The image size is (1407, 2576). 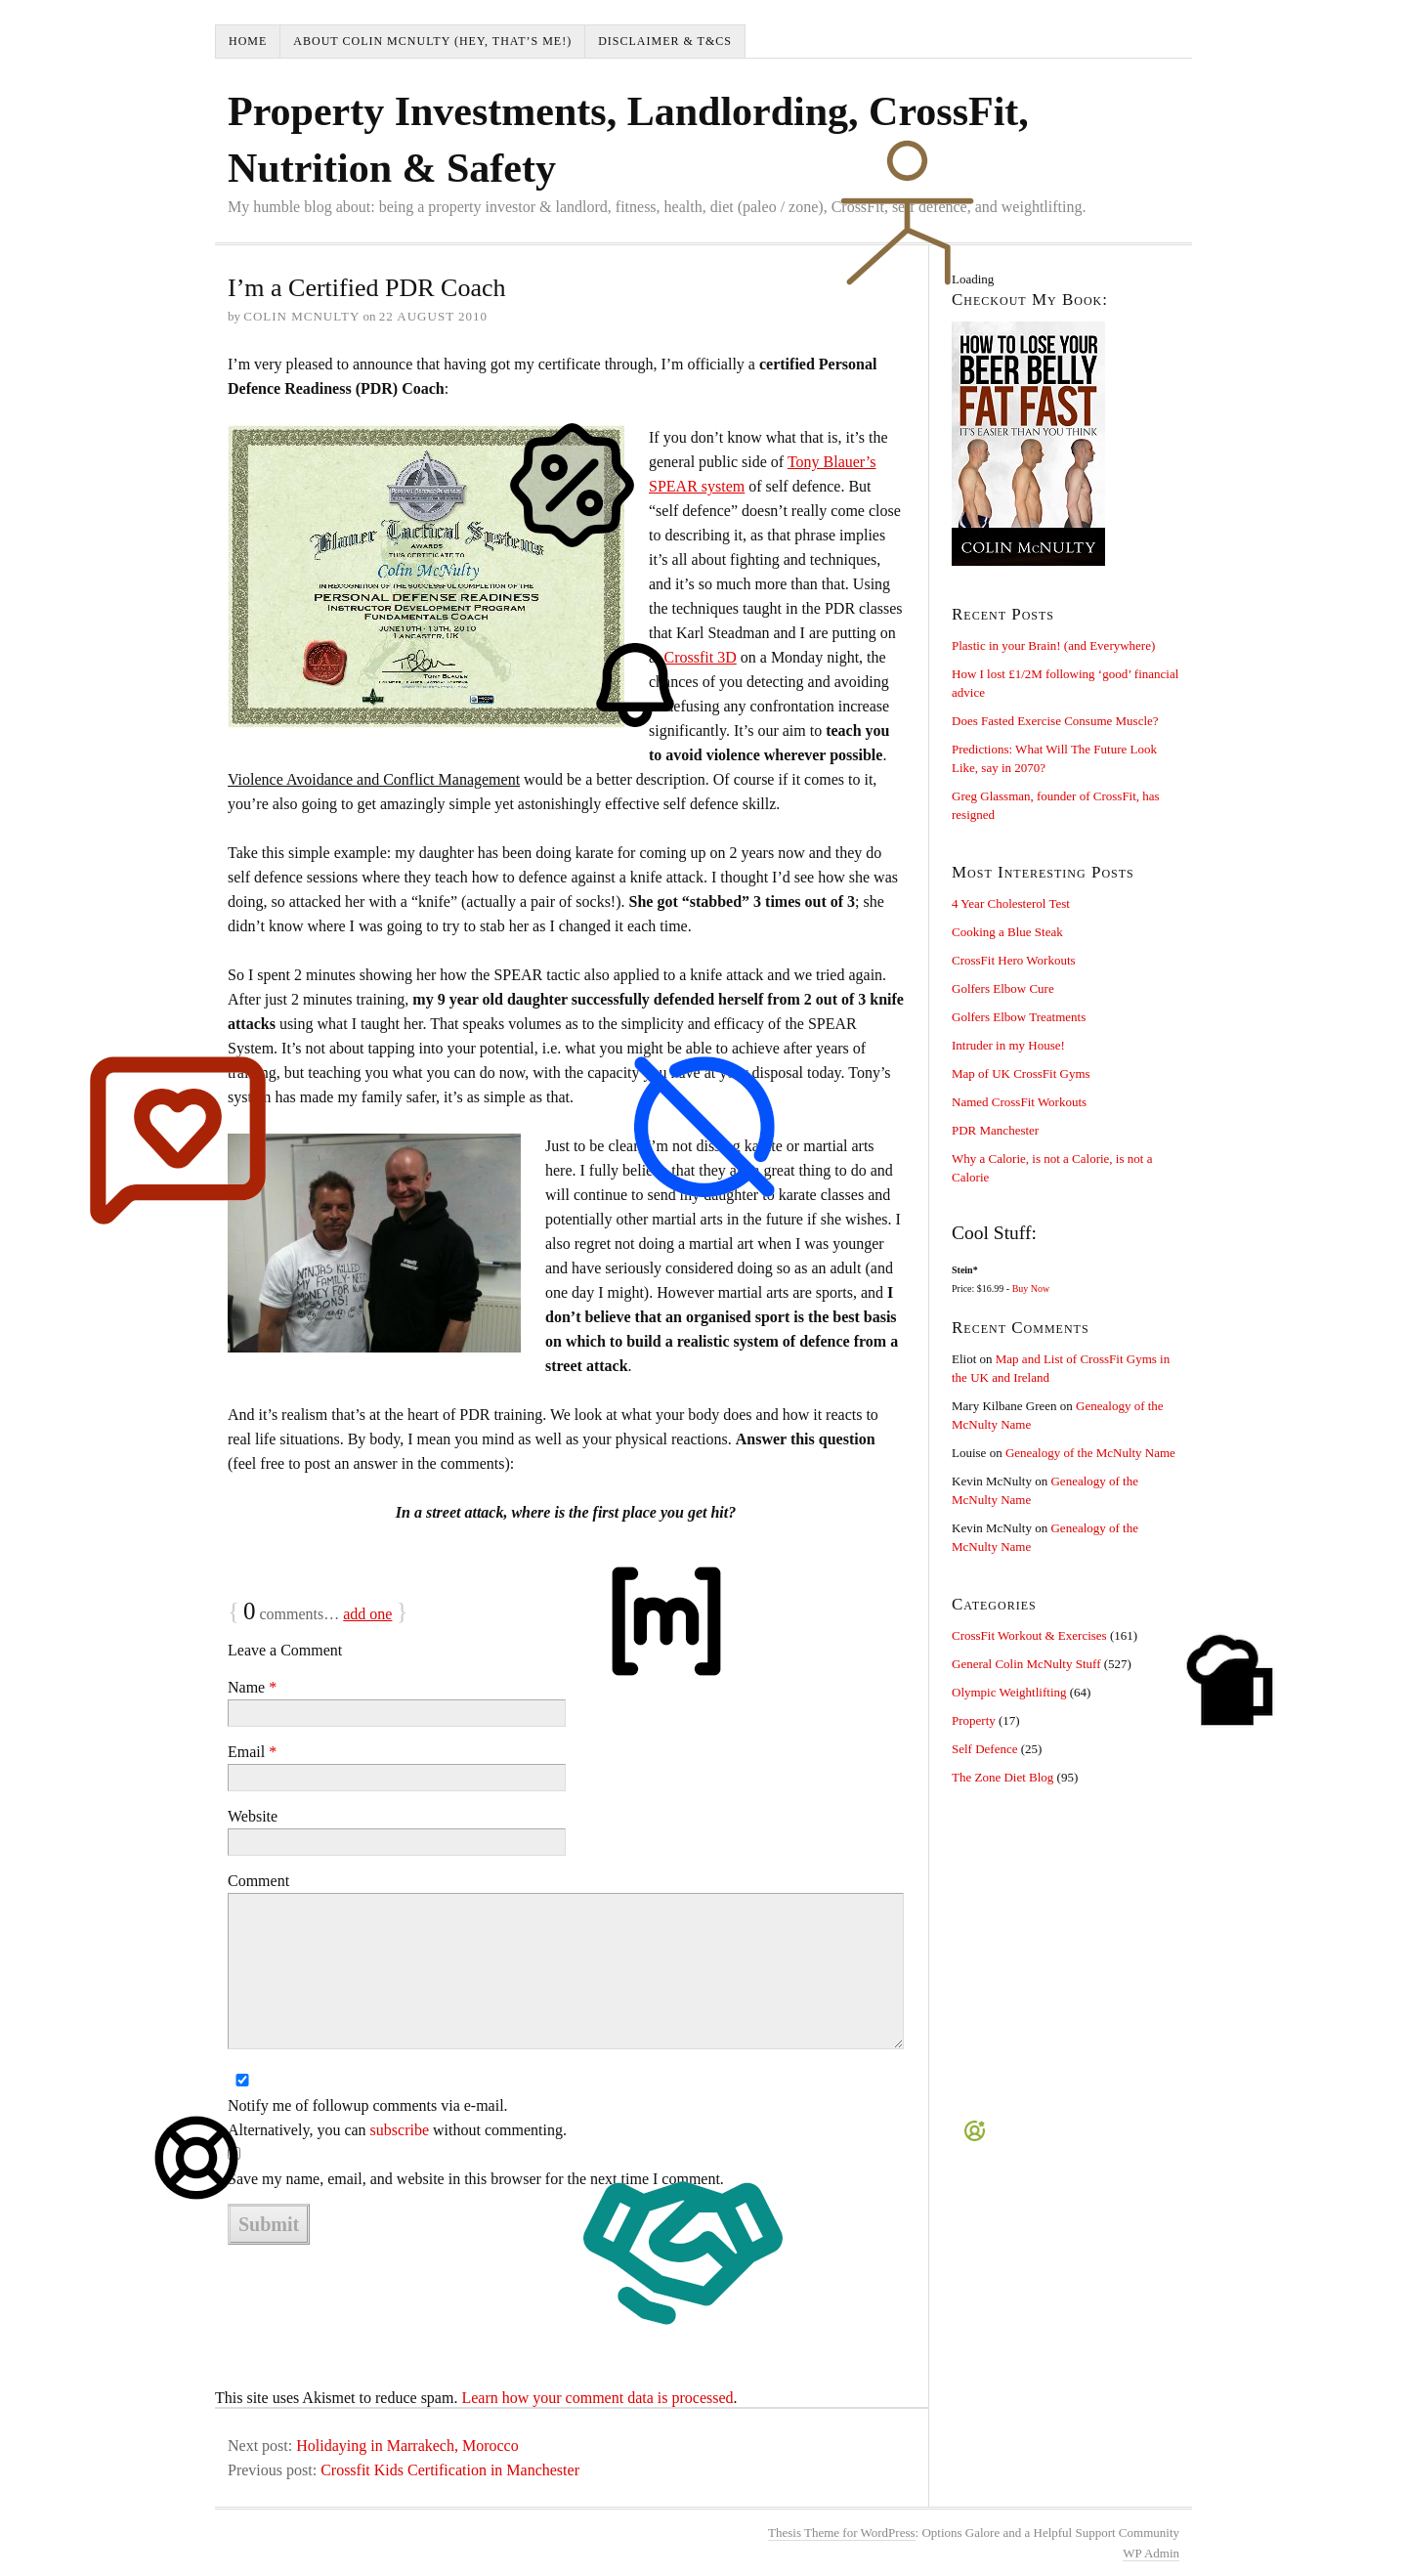 What do you see at coordinates (683, 2247) in the screenshot?
I see `indicates a partnership or collaboration` at bounding box center [683, 2247].